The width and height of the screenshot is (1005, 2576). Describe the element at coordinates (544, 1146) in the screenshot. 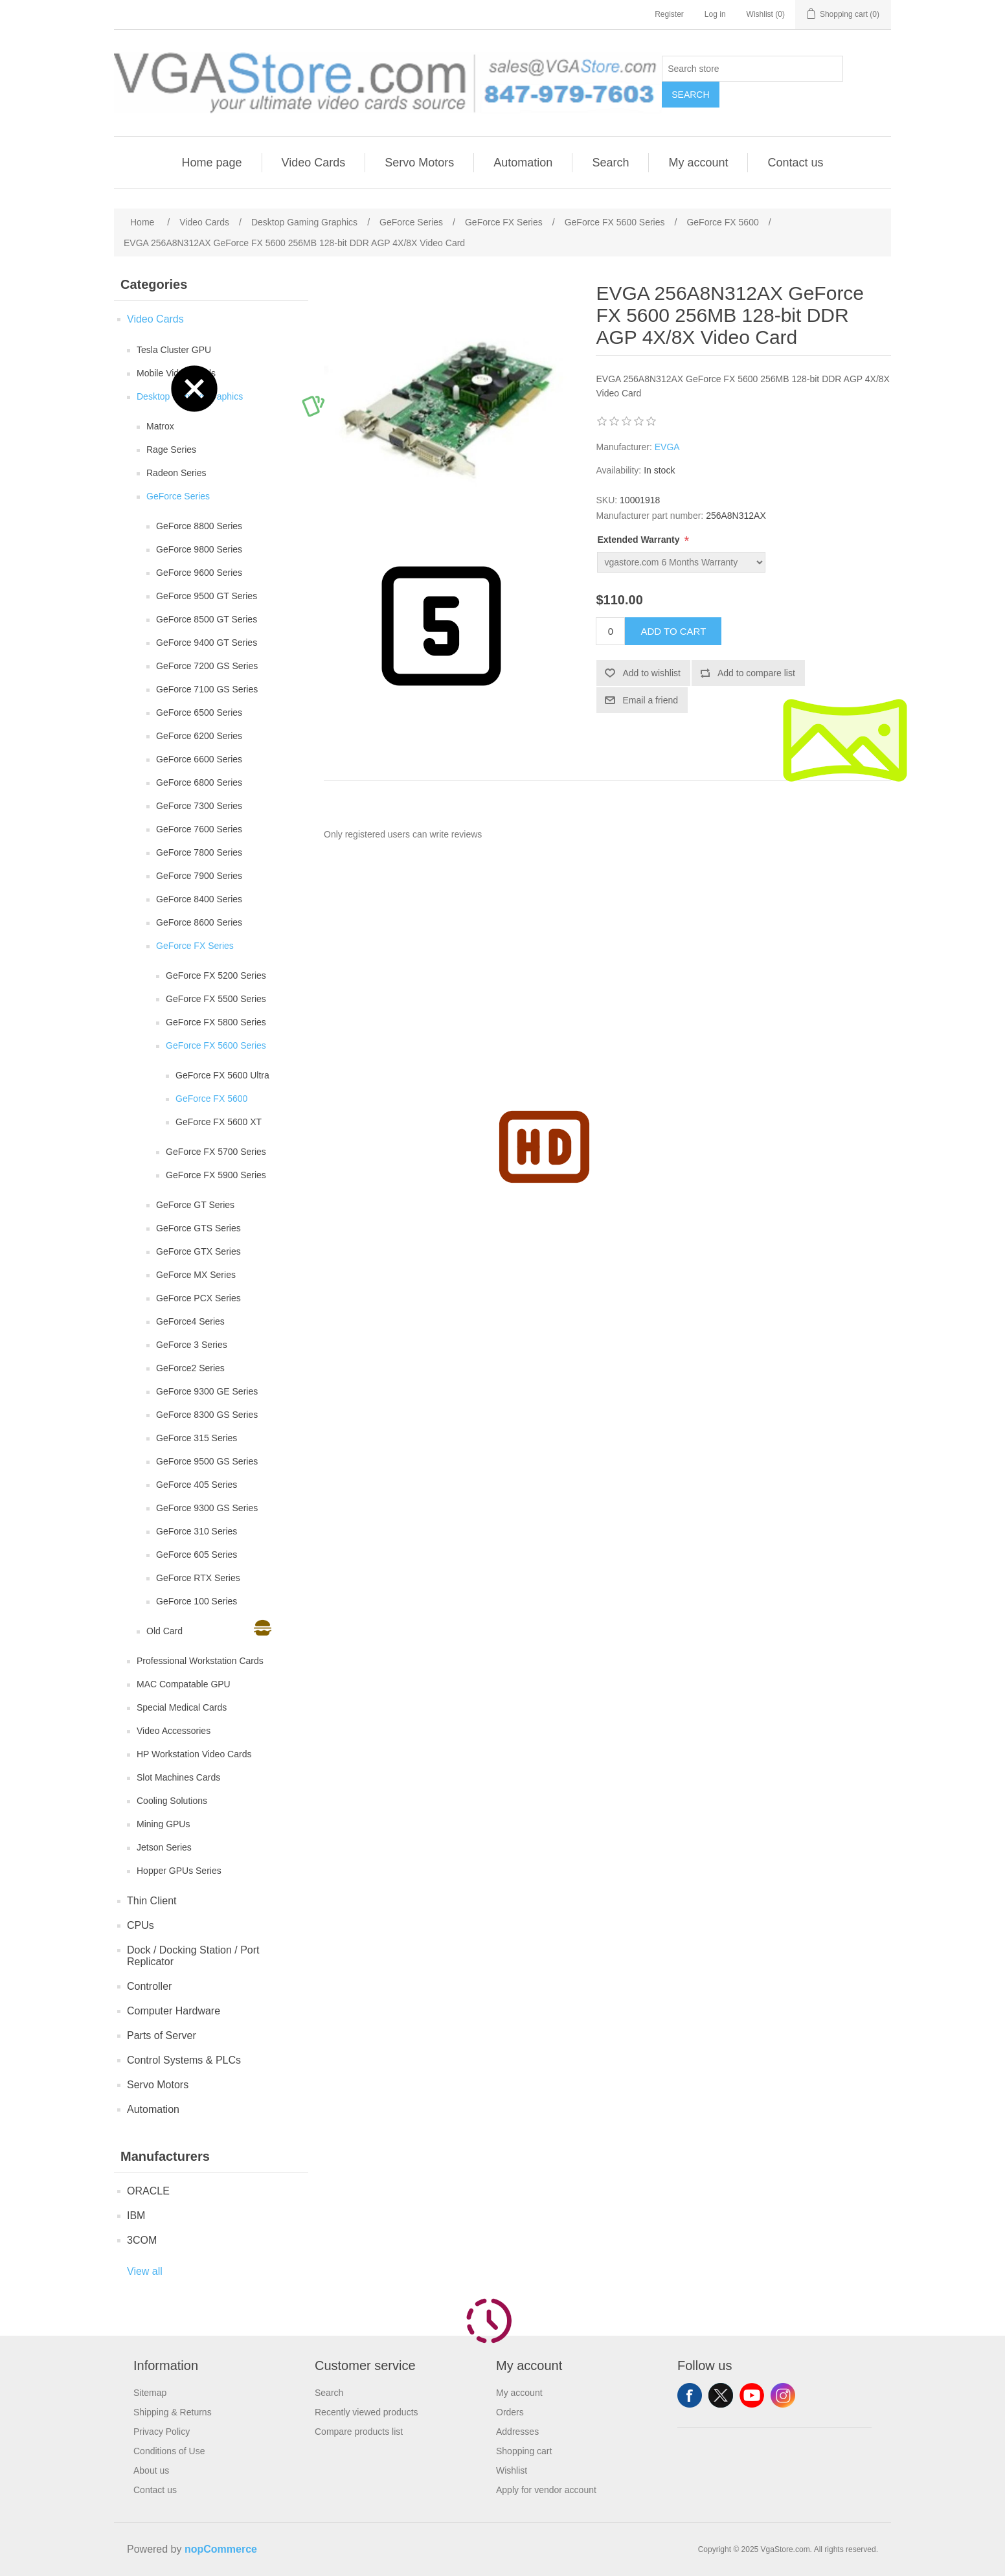

I see `indicates high definition video quality` at that location.